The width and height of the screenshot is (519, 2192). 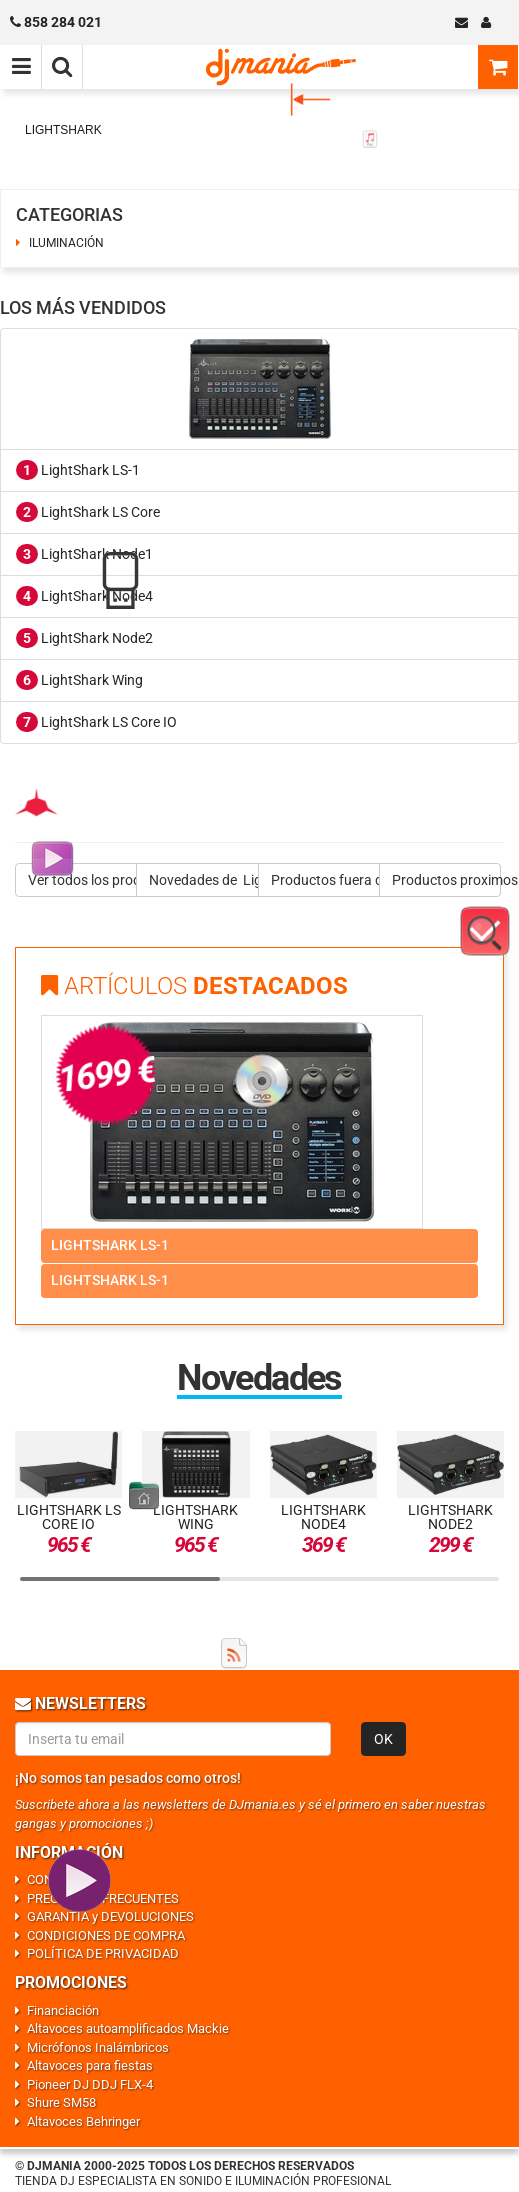 I want to click on an RSS feed file or document, so click(x=234, y=1653).